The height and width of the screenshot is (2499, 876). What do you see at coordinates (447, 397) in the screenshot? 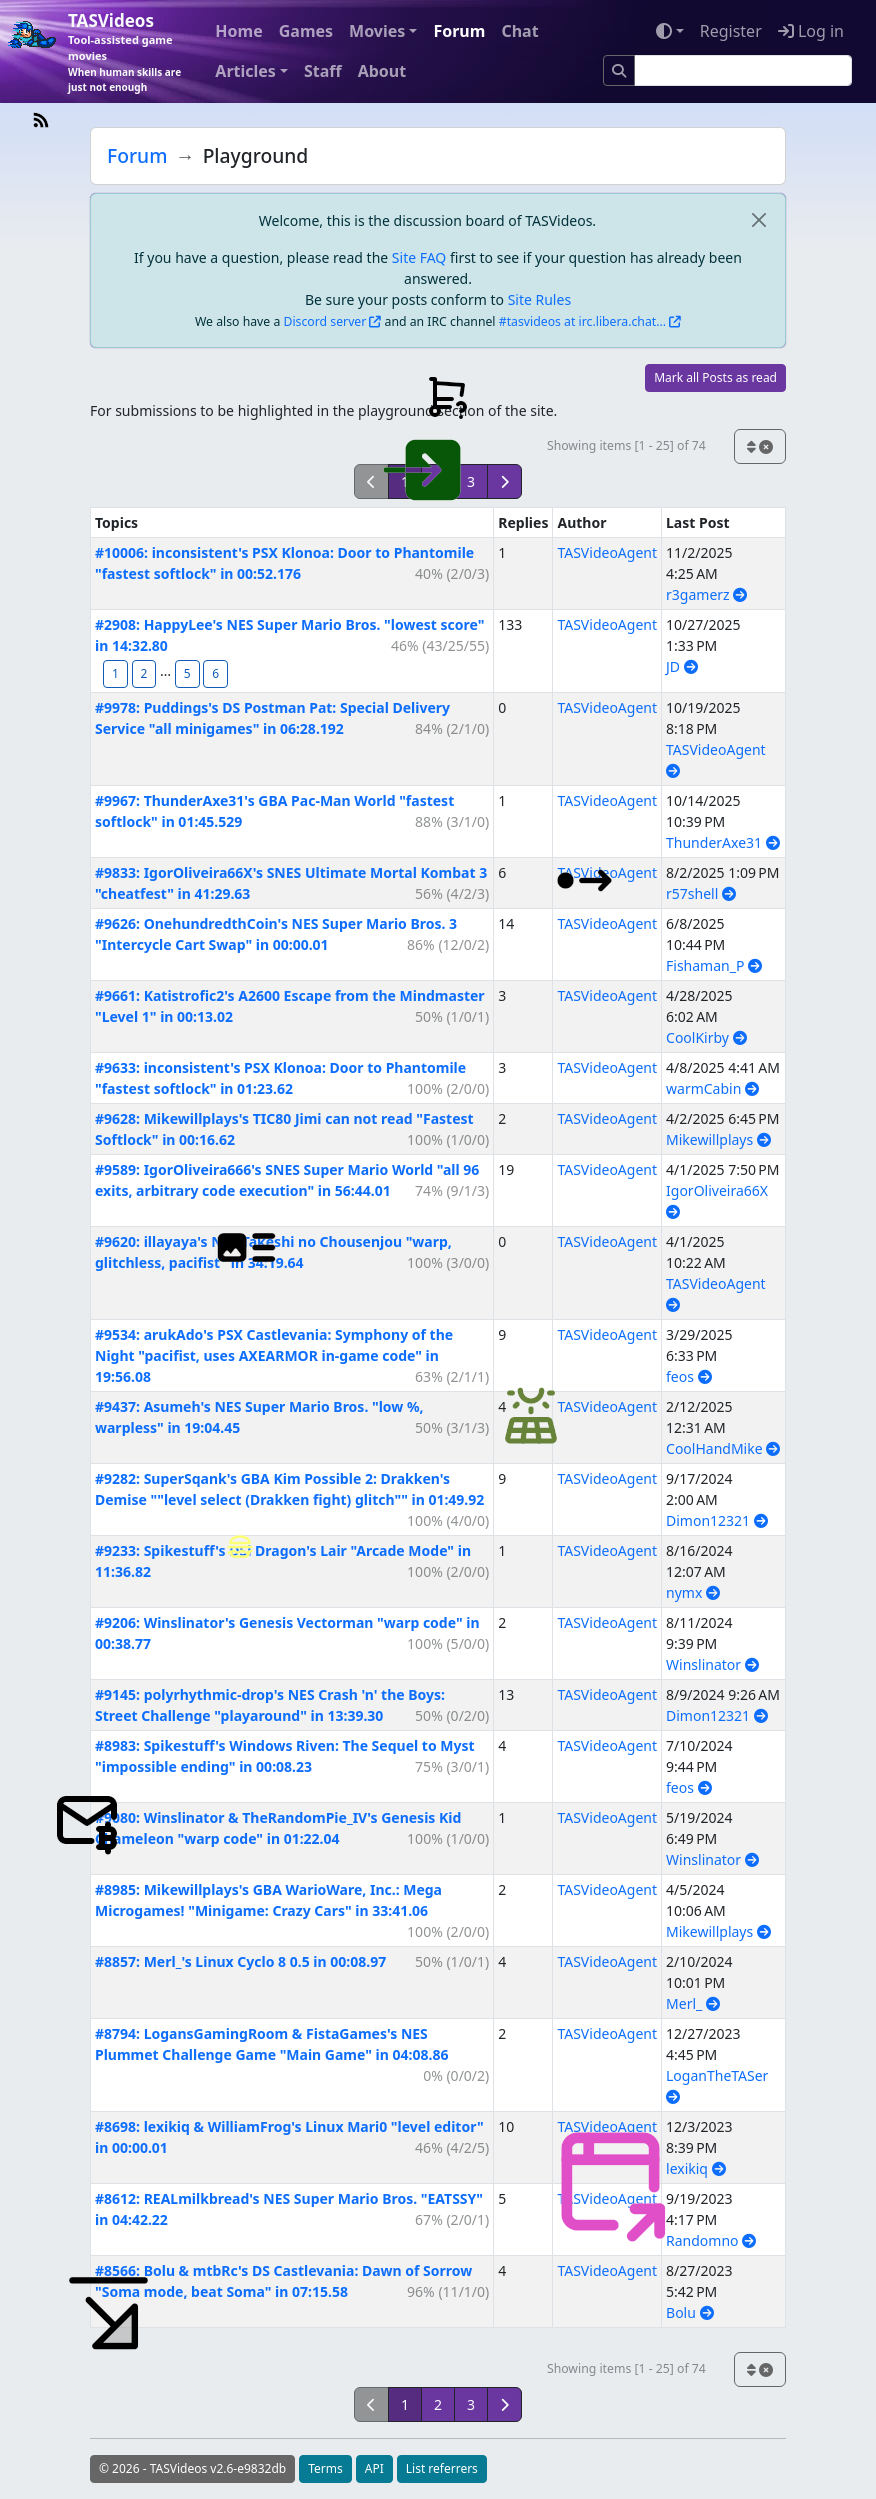
I see `get help with your shopping cart` at bounding box center [447, 397].